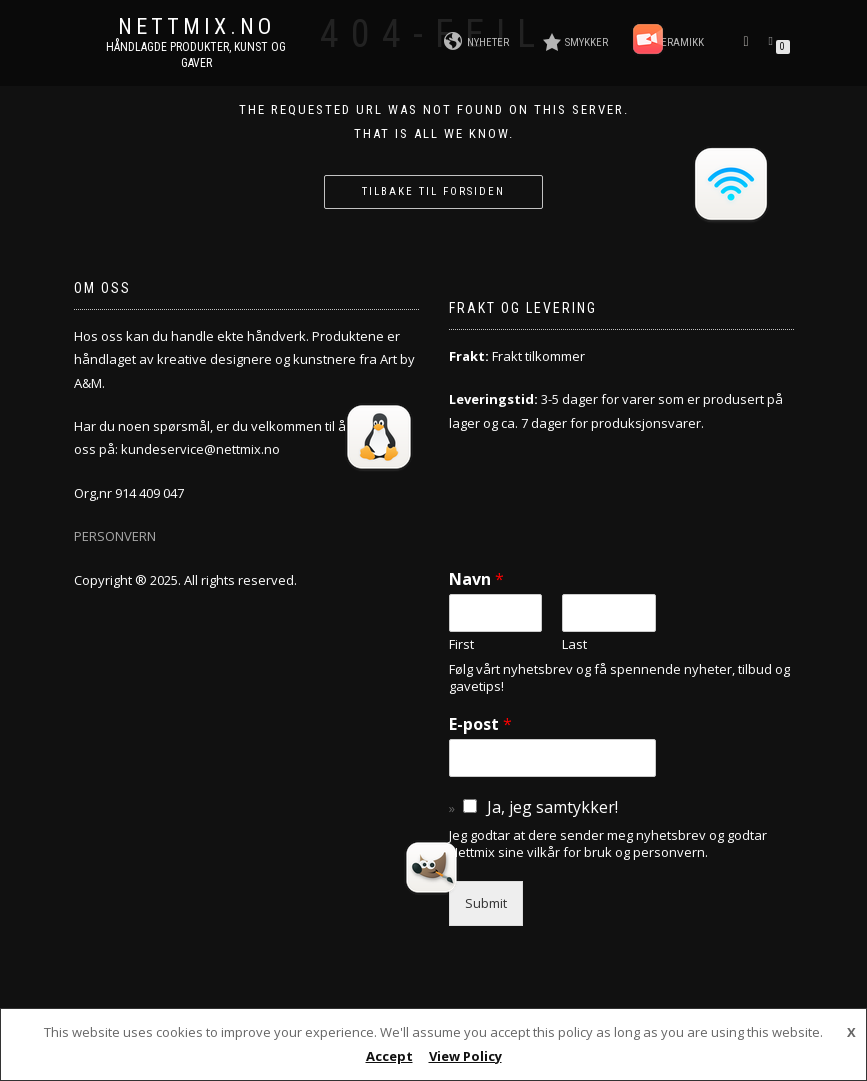 The image size is (867, 1081). Describe the element at coordinates (648, 39) in the screenshot. I see `open the screen recorder app` at that location.